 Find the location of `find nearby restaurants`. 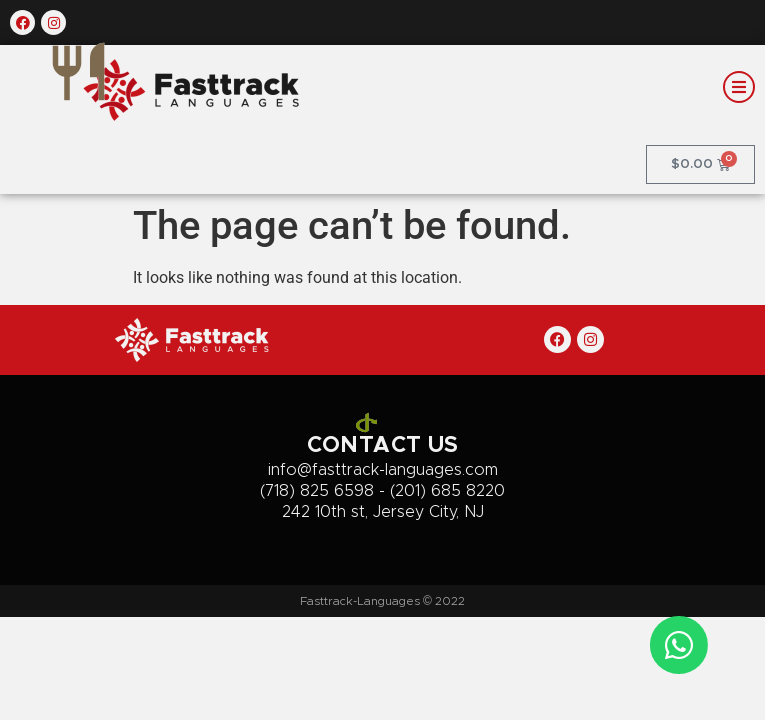

find nearby restaurants is located at coordinates (78, 71).